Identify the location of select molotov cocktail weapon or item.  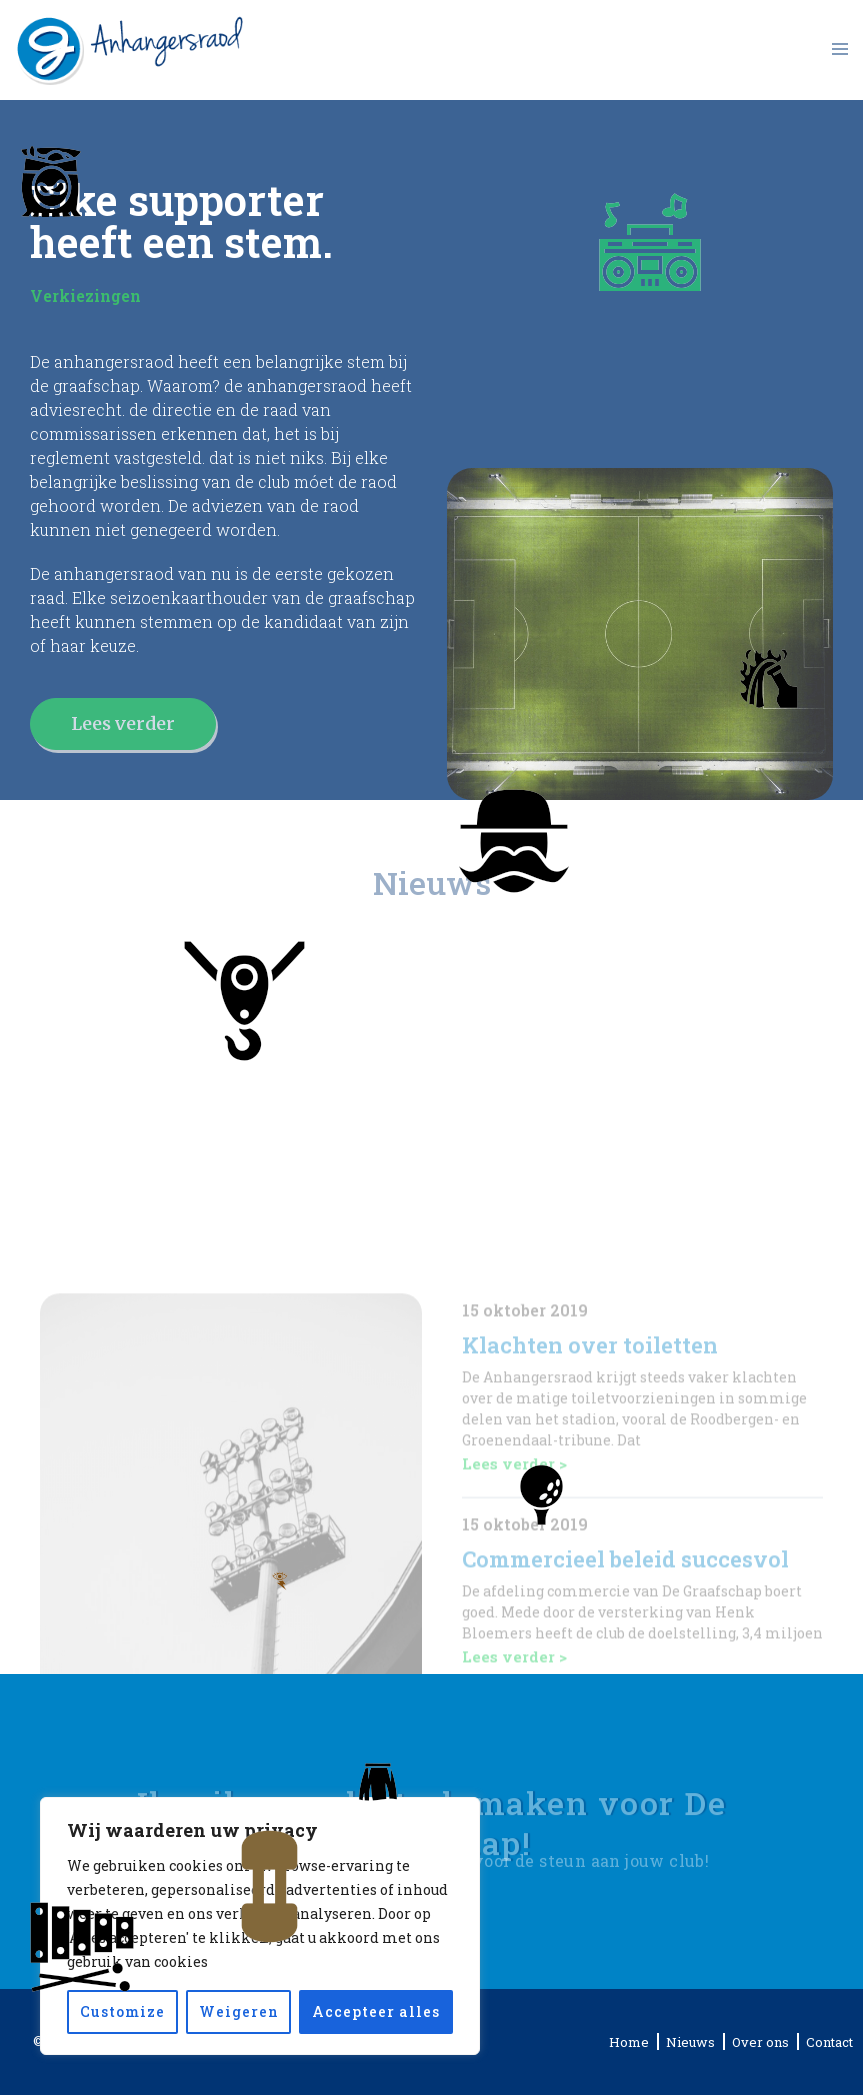
(768, 678).